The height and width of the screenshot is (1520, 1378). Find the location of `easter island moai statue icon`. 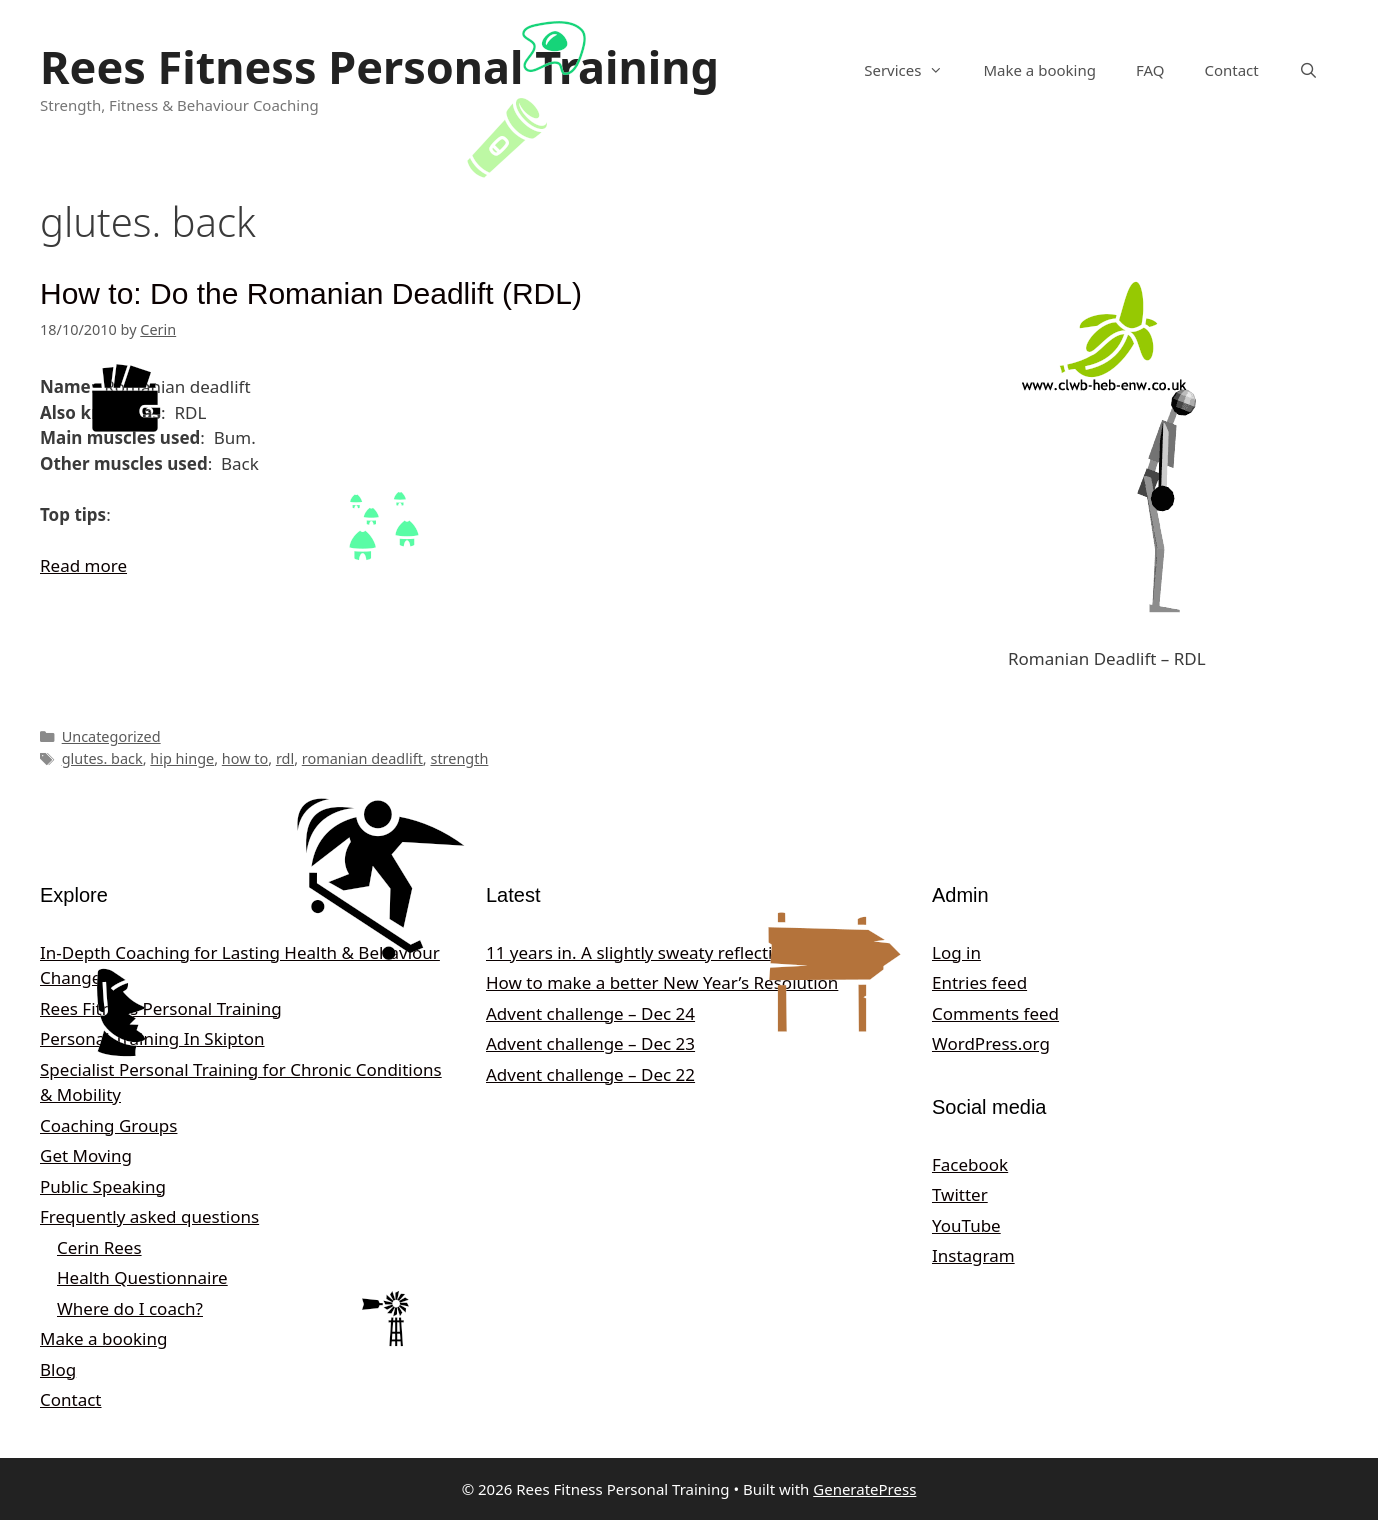

easter island moai statue icon is located at coordinates (121, 1012).